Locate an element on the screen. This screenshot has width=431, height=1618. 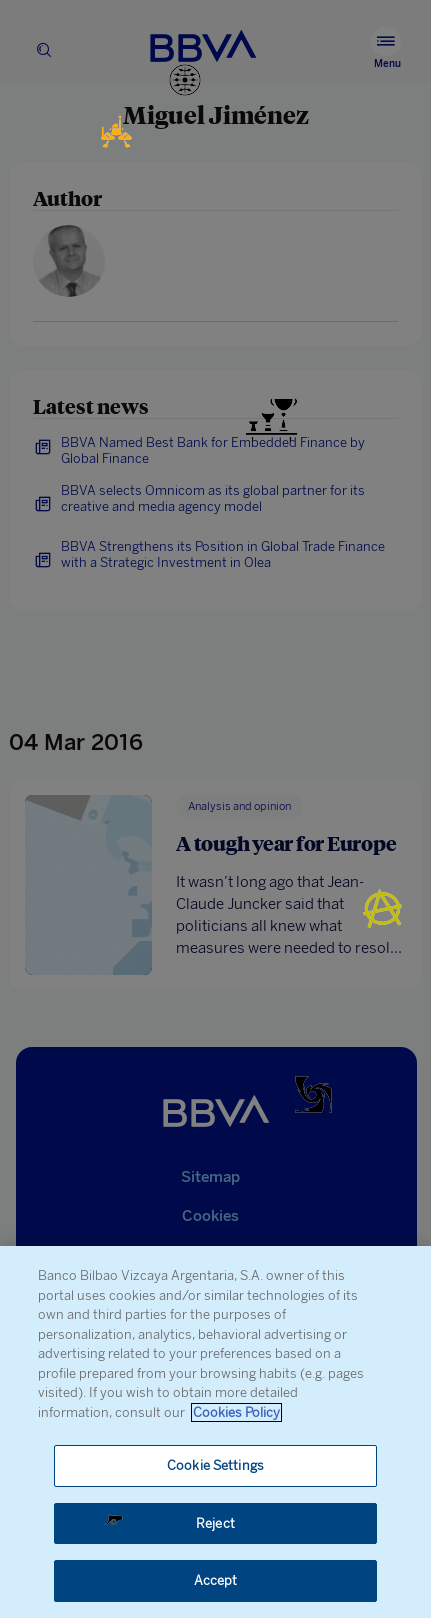
access cage or enclosure settings in a game is located at coordinates (185, 80).